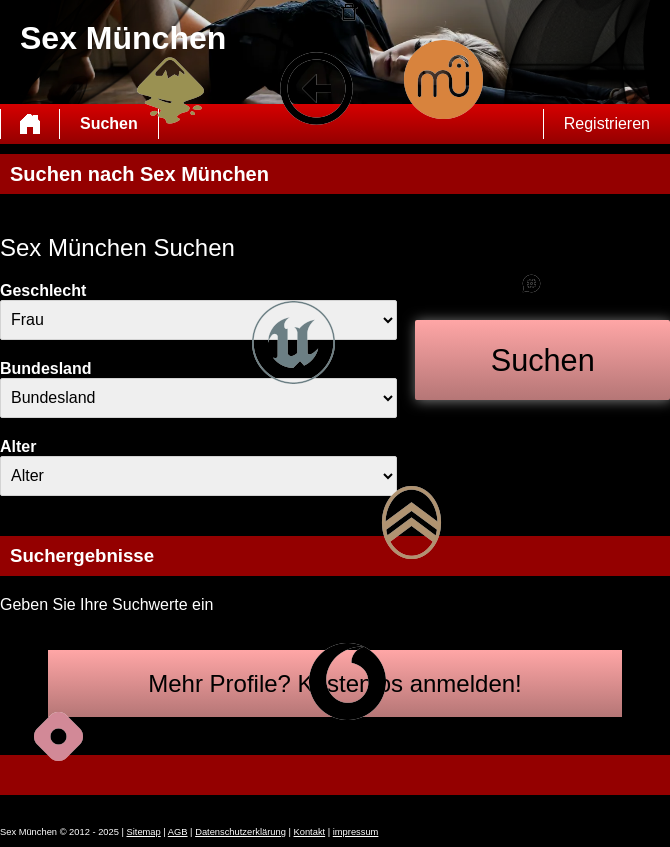 This screenshot has width=670, height=847. Describe the element at coordinates (443, 79) in the screenshot. I see `open MuseScore music notation app` at that location.